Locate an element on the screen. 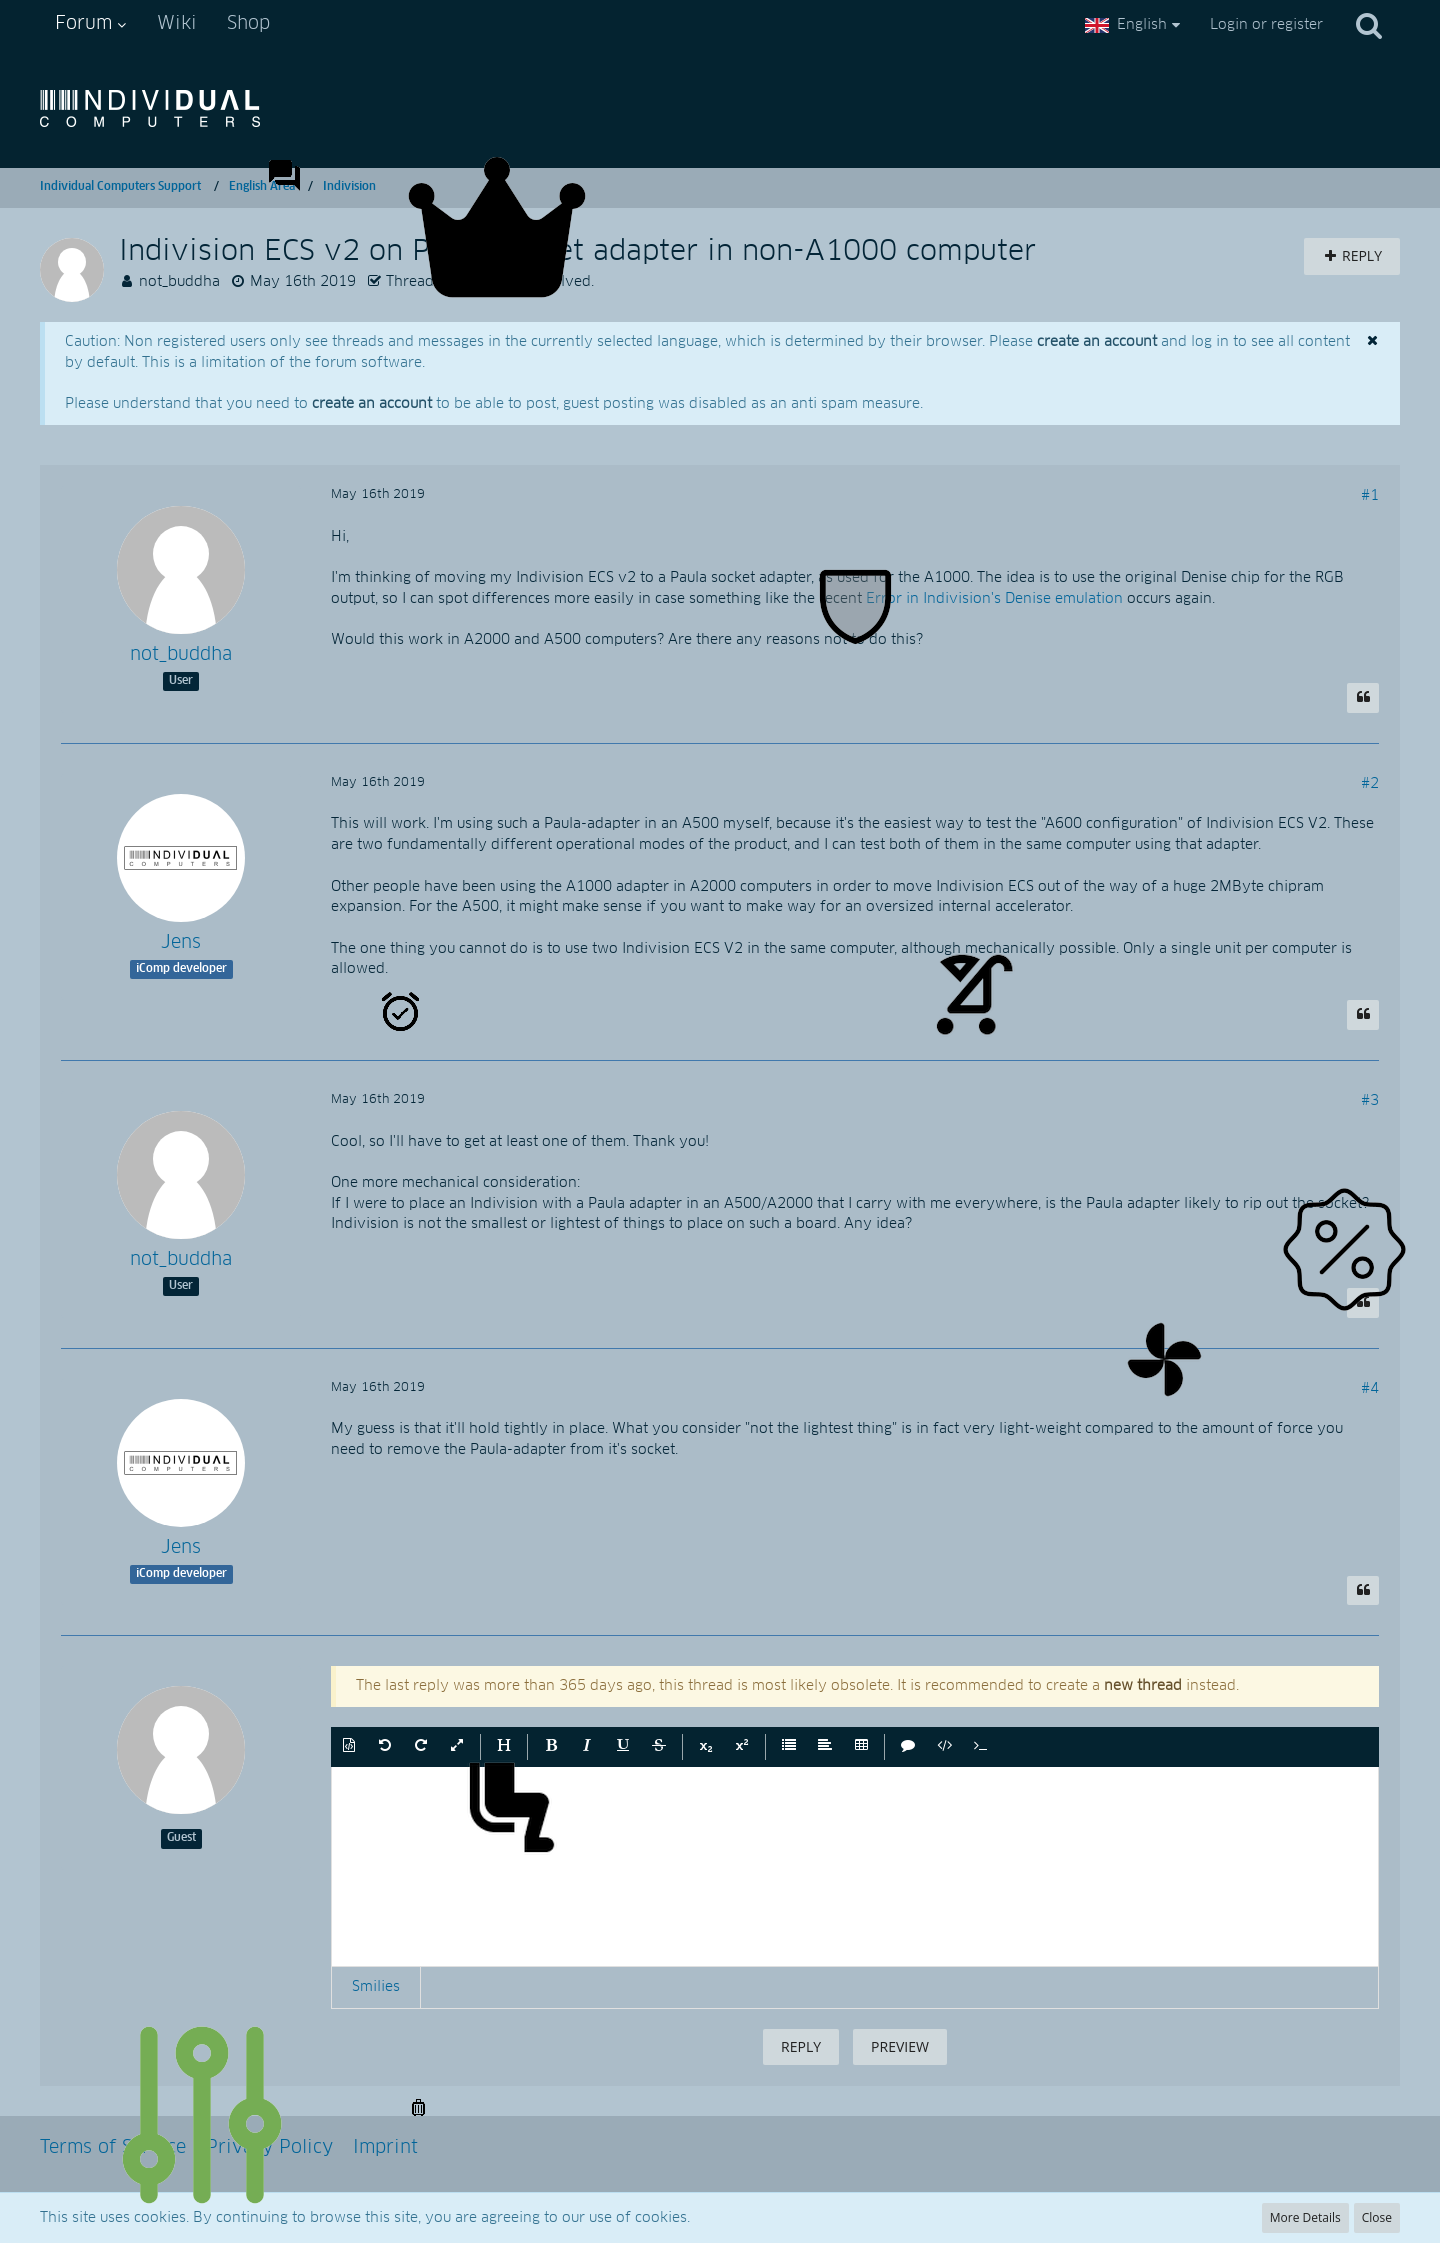  indicates reduced legroom seating option is located at coordinates (514, 1807).